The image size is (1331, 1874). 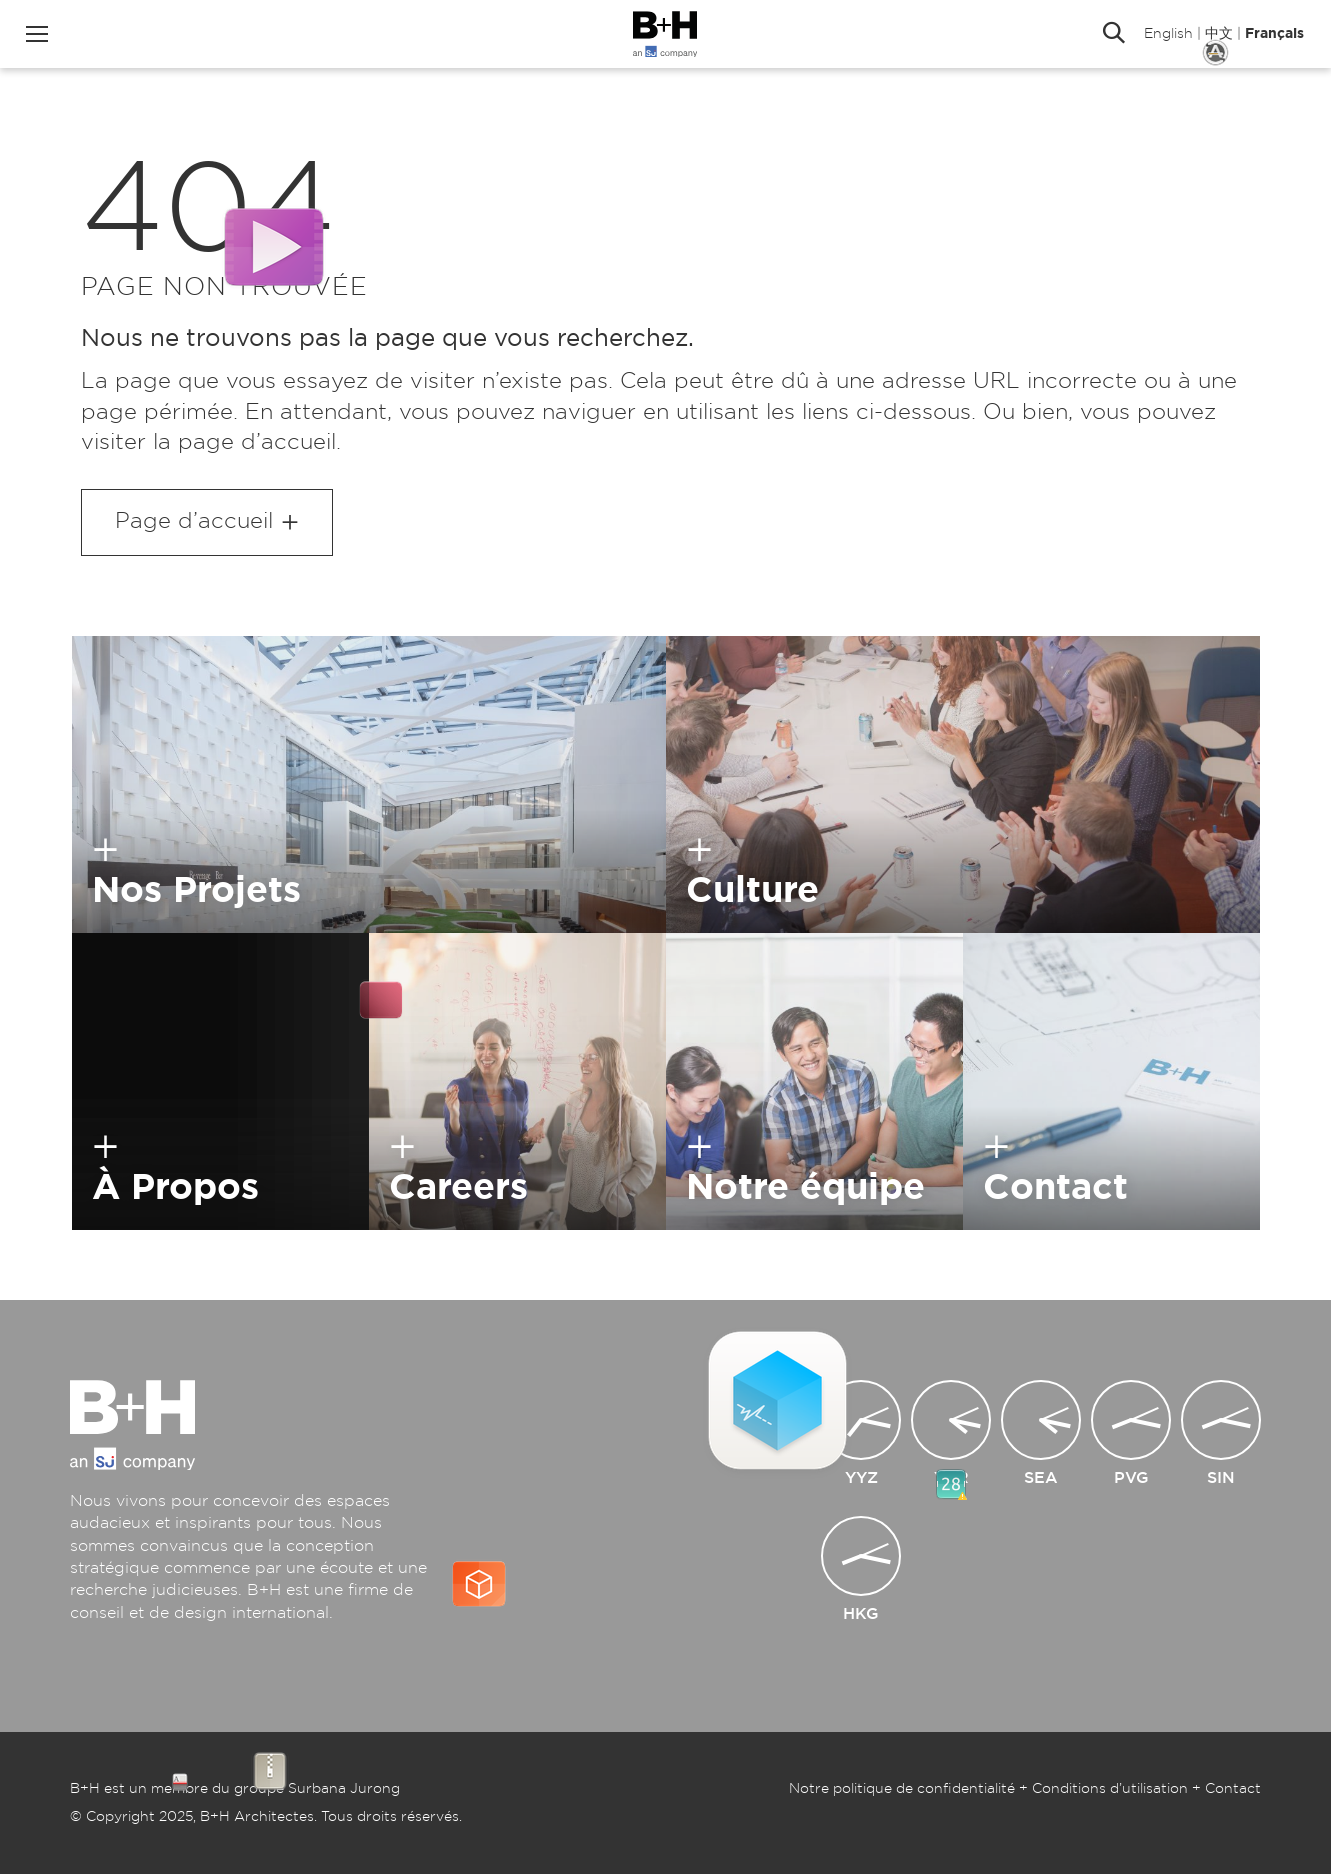 What do you see at coordinates (1215, 52) in the screenshot?
I see `check for available software updates` at bounding box center [1215, 52].